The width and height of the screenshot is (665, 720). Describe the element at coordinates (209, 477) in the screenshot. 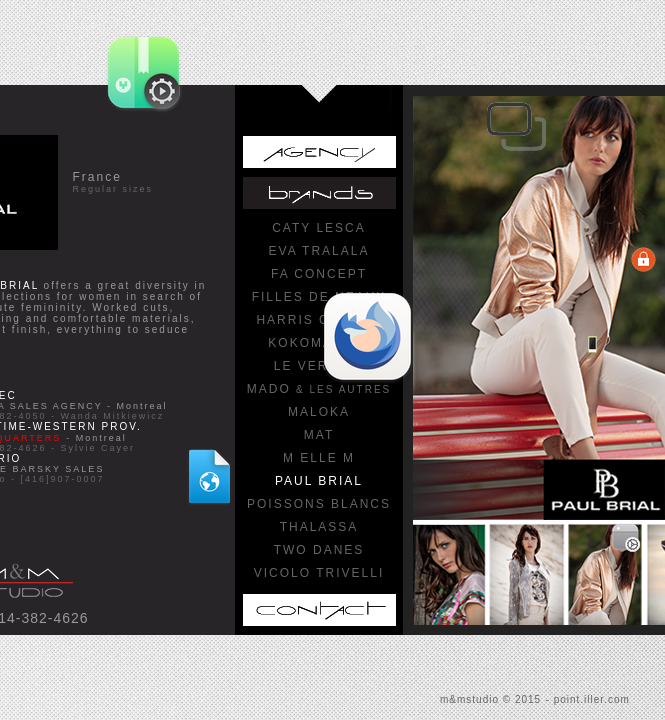

I see `a marble globe or geographic data file` at that location.